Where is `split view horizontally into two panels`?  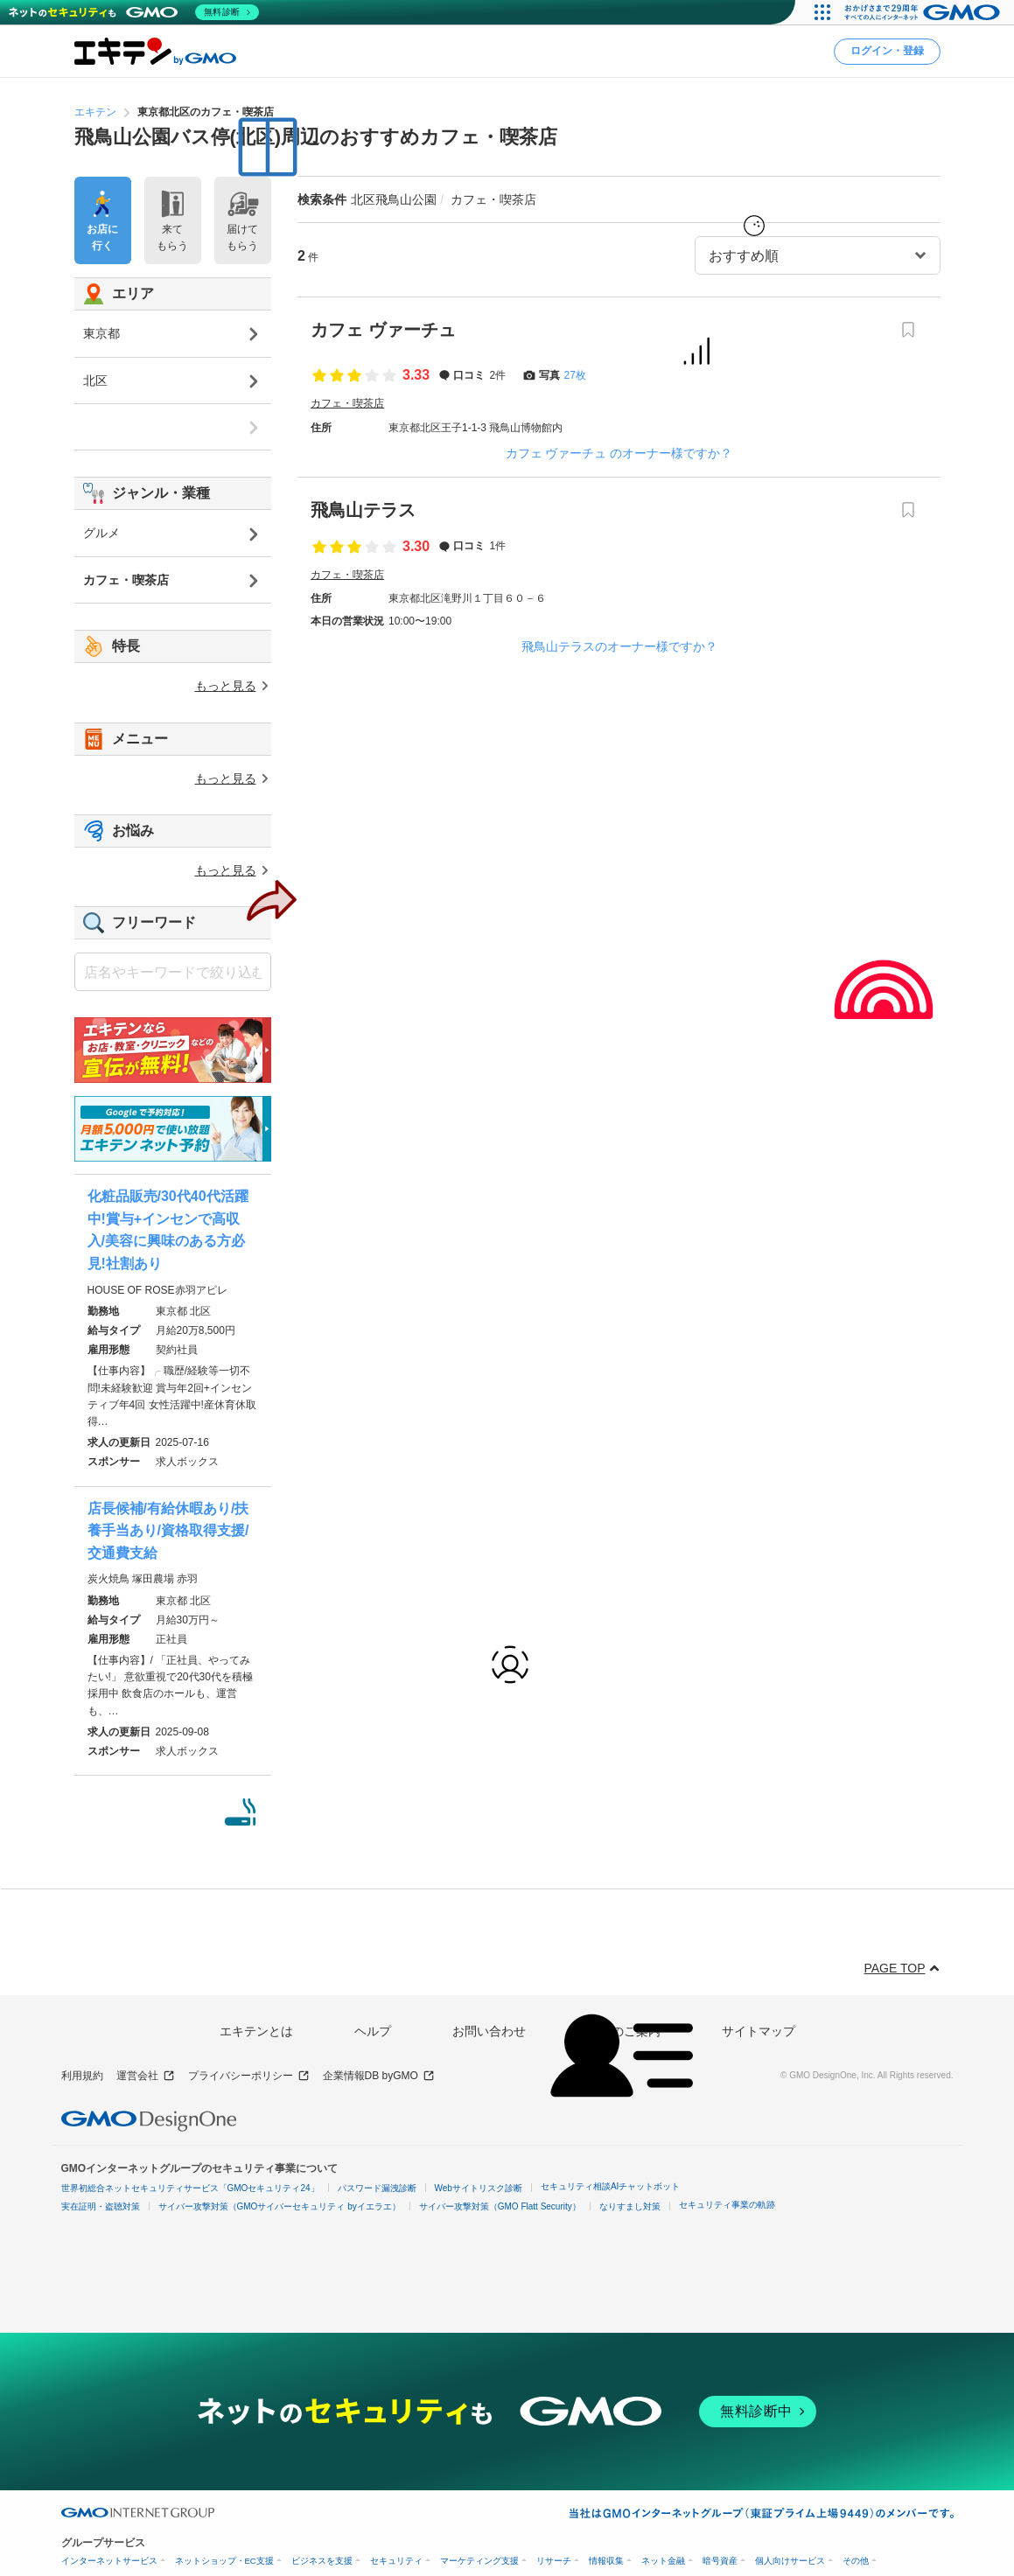
split view horizontally into two panels is located at coordinates (268, 147).